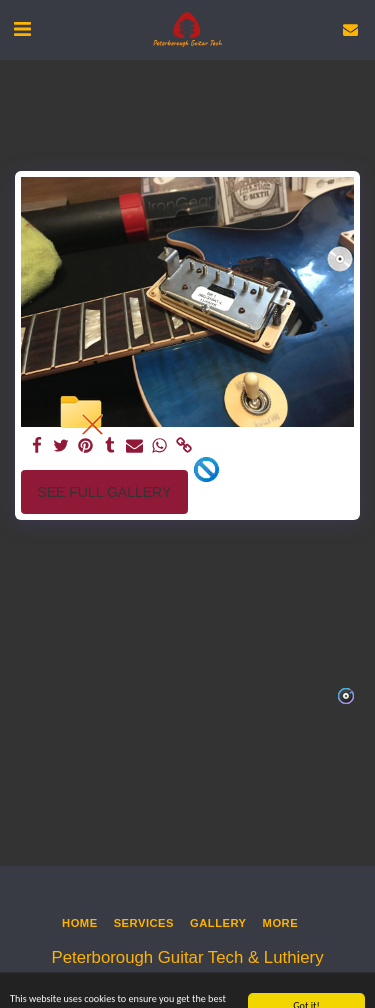 The image size is (375, 1008). What do you see at coordinates (340, 259) in the screenshot?
I see `access CD/DVD drive or optical media` at bounding box center [340, 259].